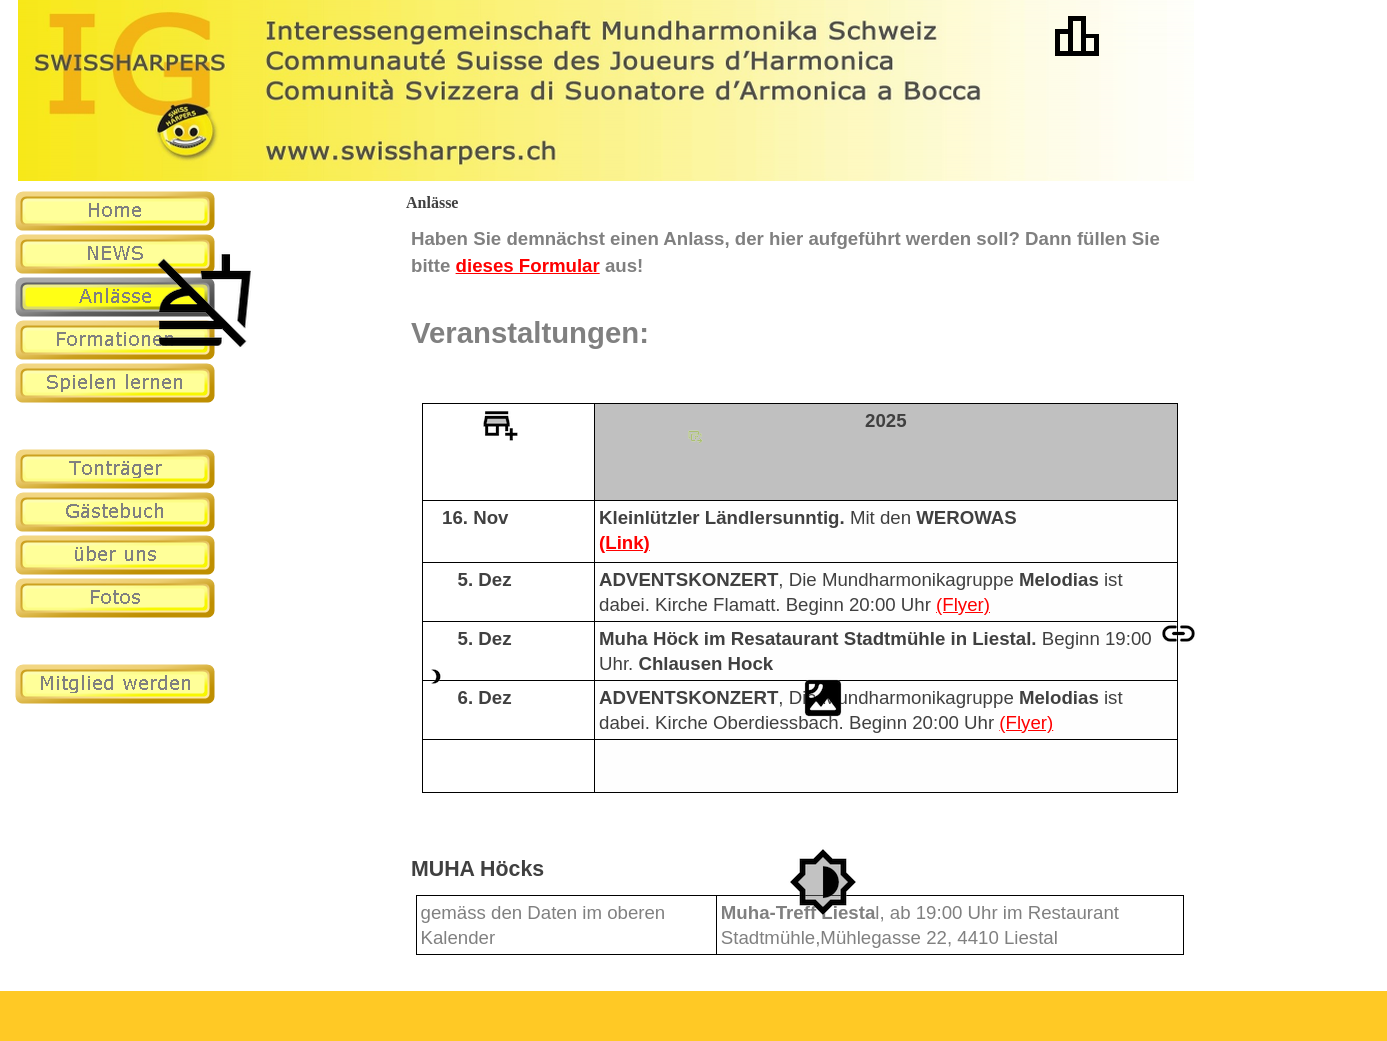 The height and width of the screenshot is (1041, 1387). Describe the element at coordinates (823, 698) in the screenshot. I see `switch to satellite map view` at that location.